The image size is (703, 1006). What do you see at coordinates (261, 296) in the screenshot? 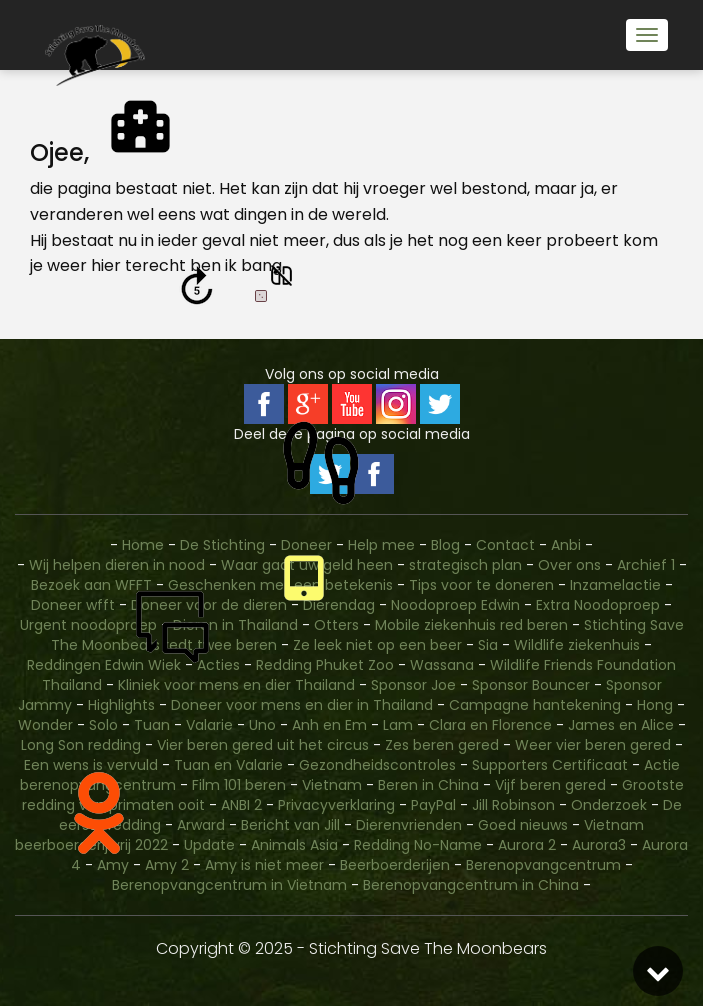
I see `roll the dice in a game` at bounding box center [261, 296].